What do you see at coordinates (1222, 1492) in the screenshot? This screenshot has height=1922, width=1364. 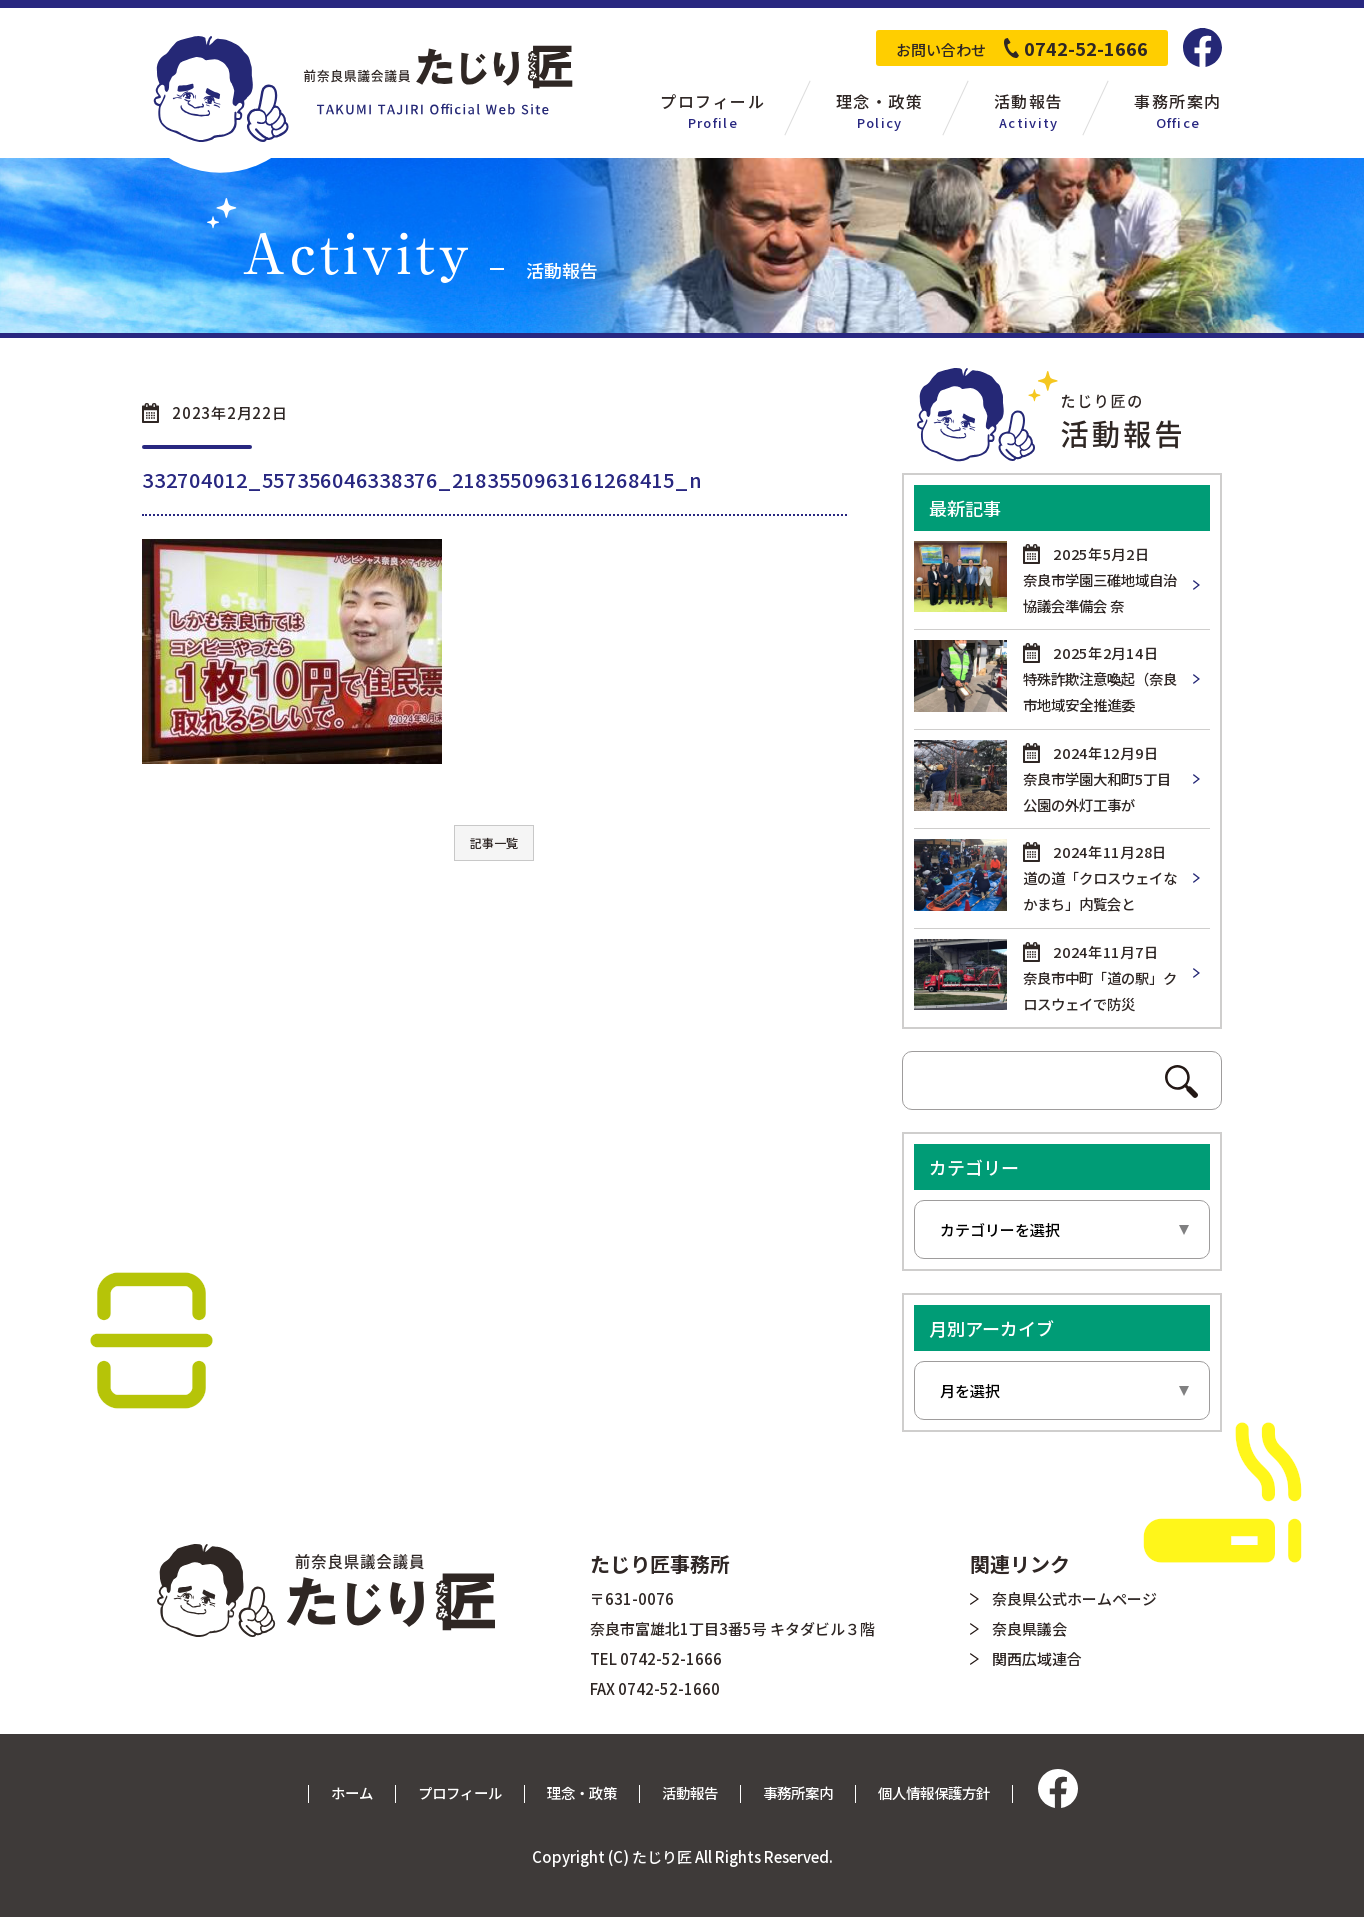 I see `indicates a designated smoking area` at bounding box center [1222, 1492].